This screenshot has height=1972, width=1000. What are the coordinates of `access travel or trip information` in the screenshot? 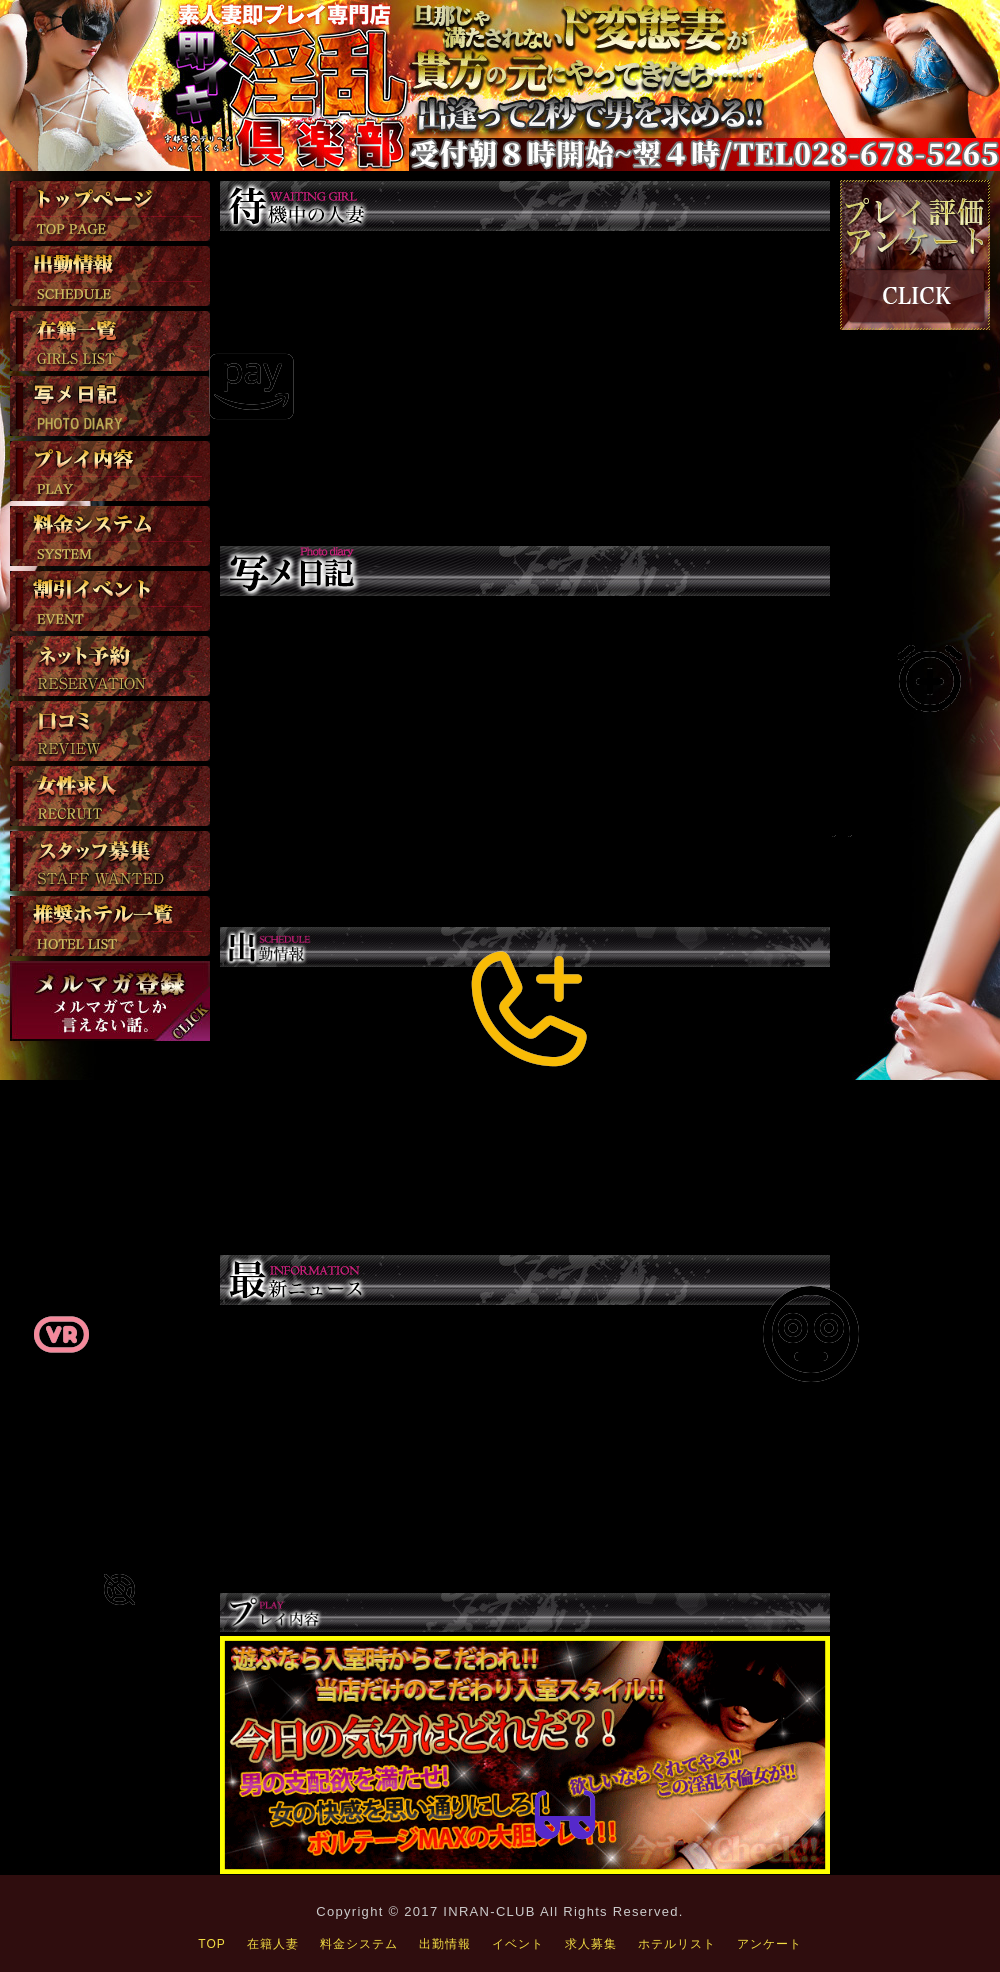 It's located at (842, 817).